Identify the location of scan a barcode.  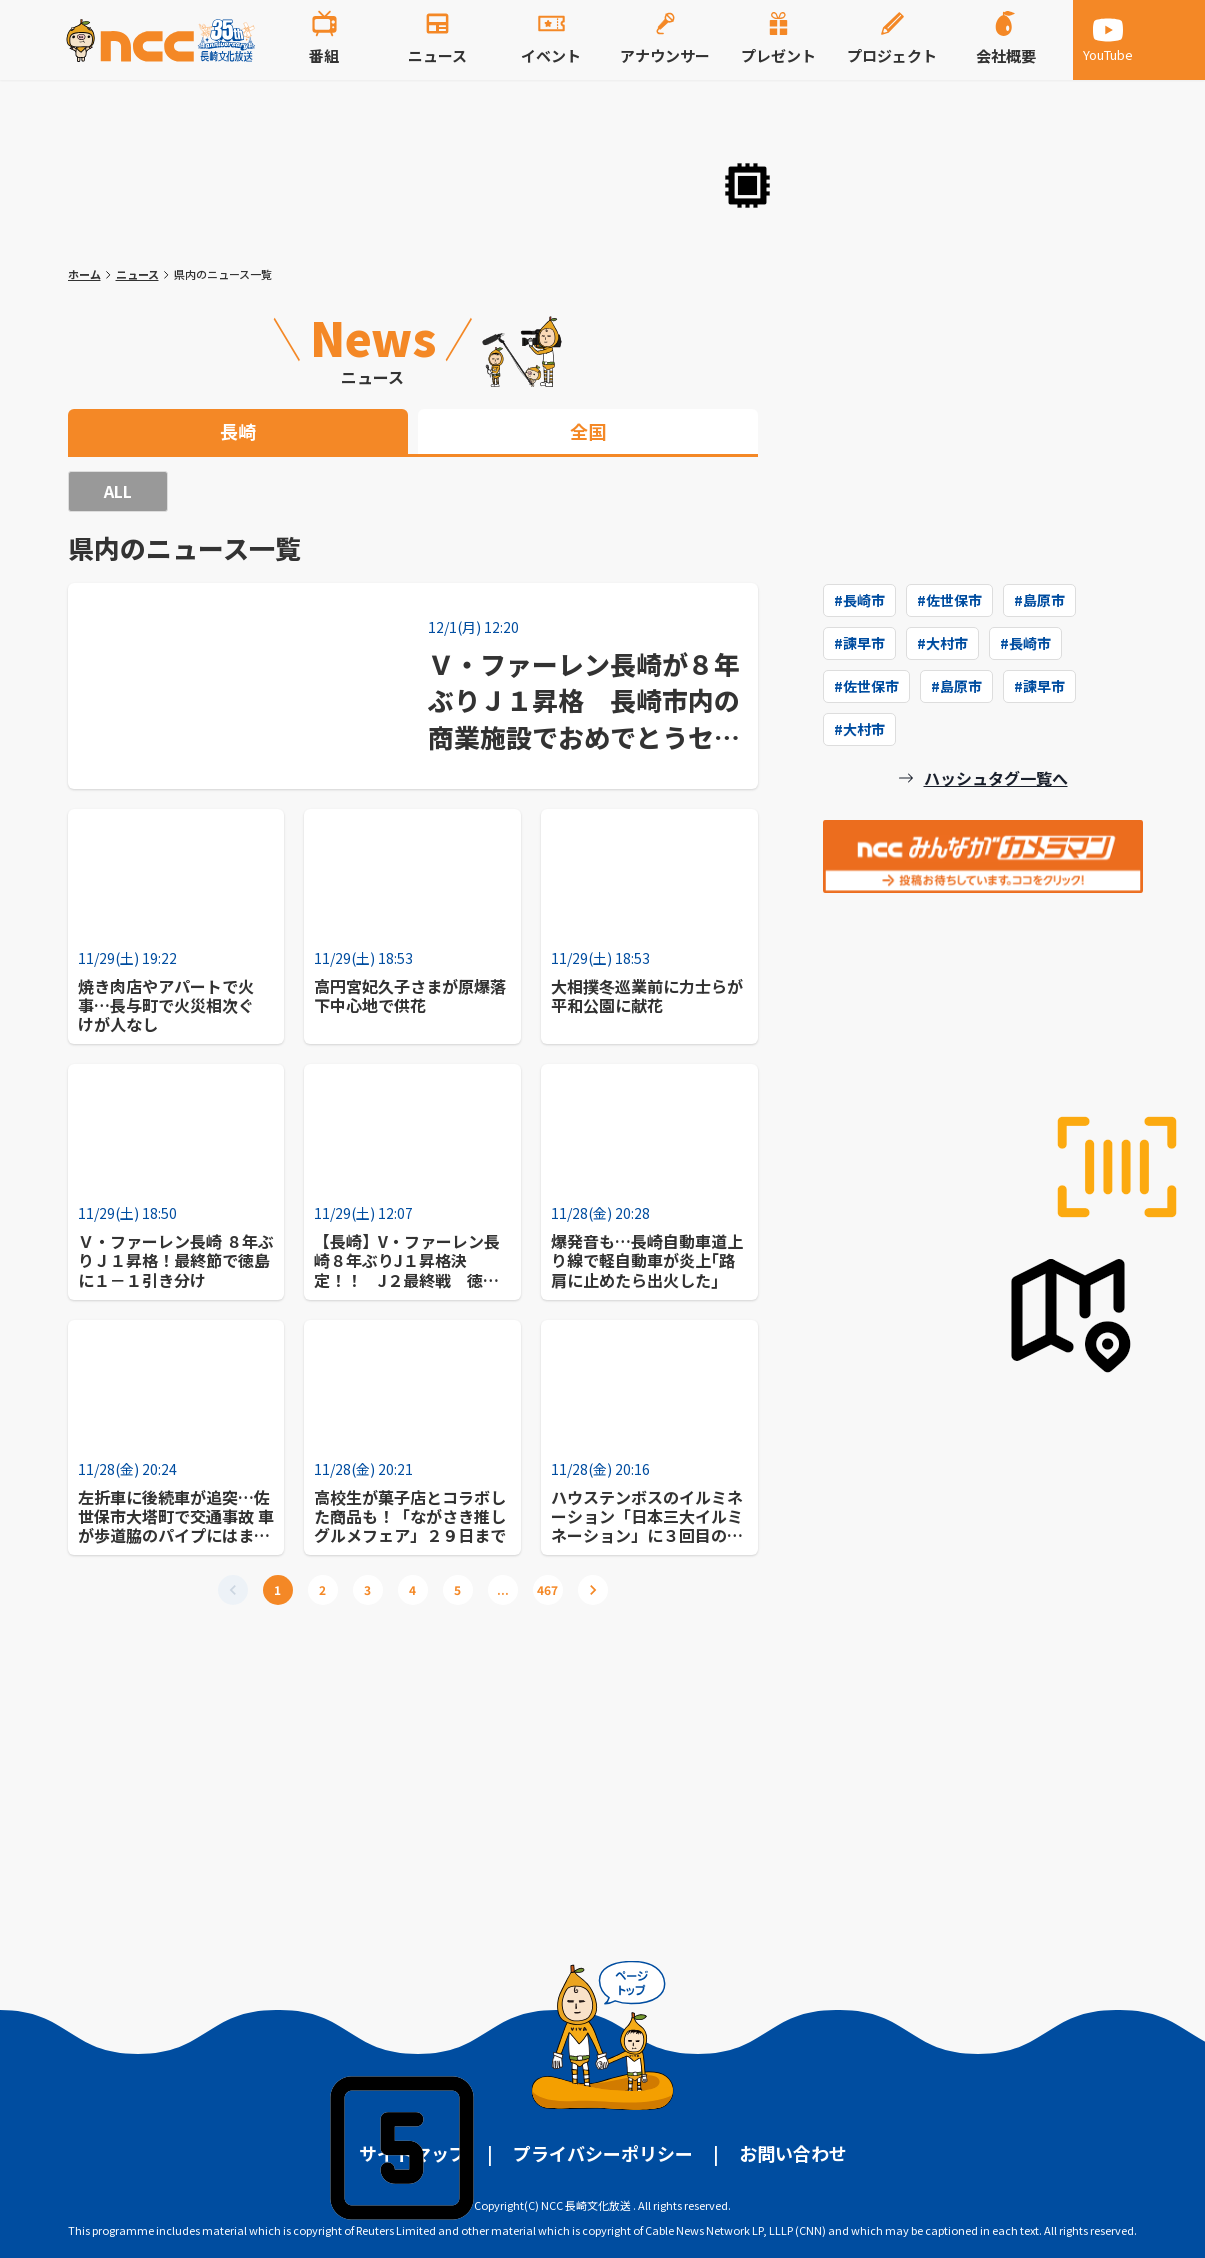
(1117, 1167).